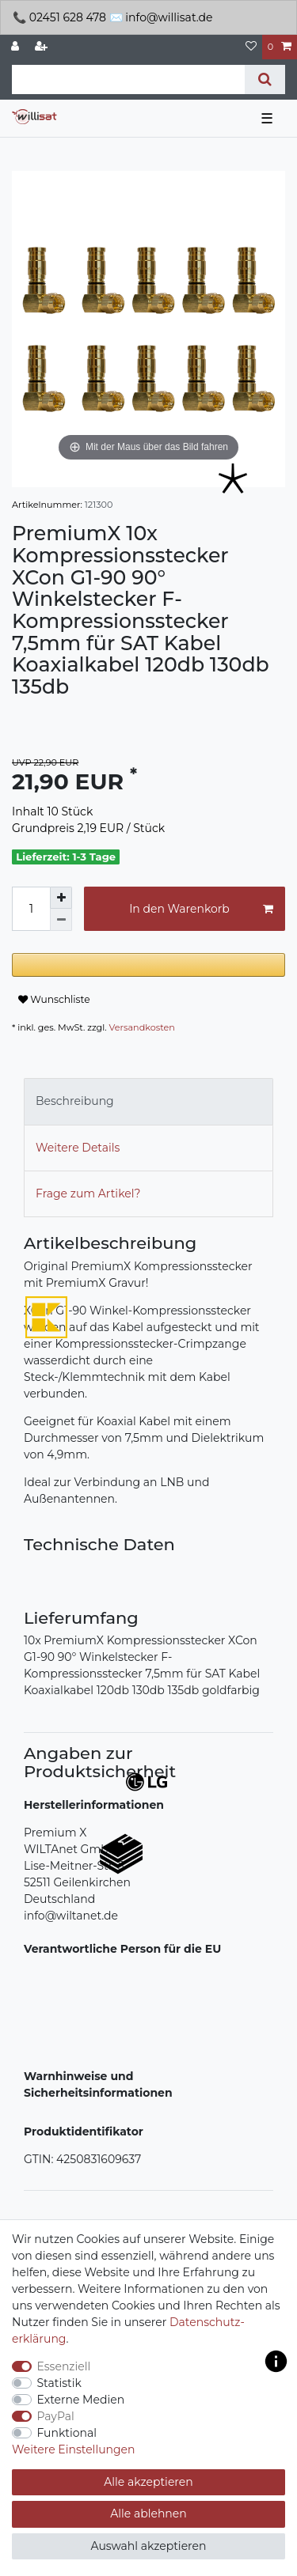  Describe the element at coordinates (276, 2361) in the screenshot. I see `view more information or details` at that location.